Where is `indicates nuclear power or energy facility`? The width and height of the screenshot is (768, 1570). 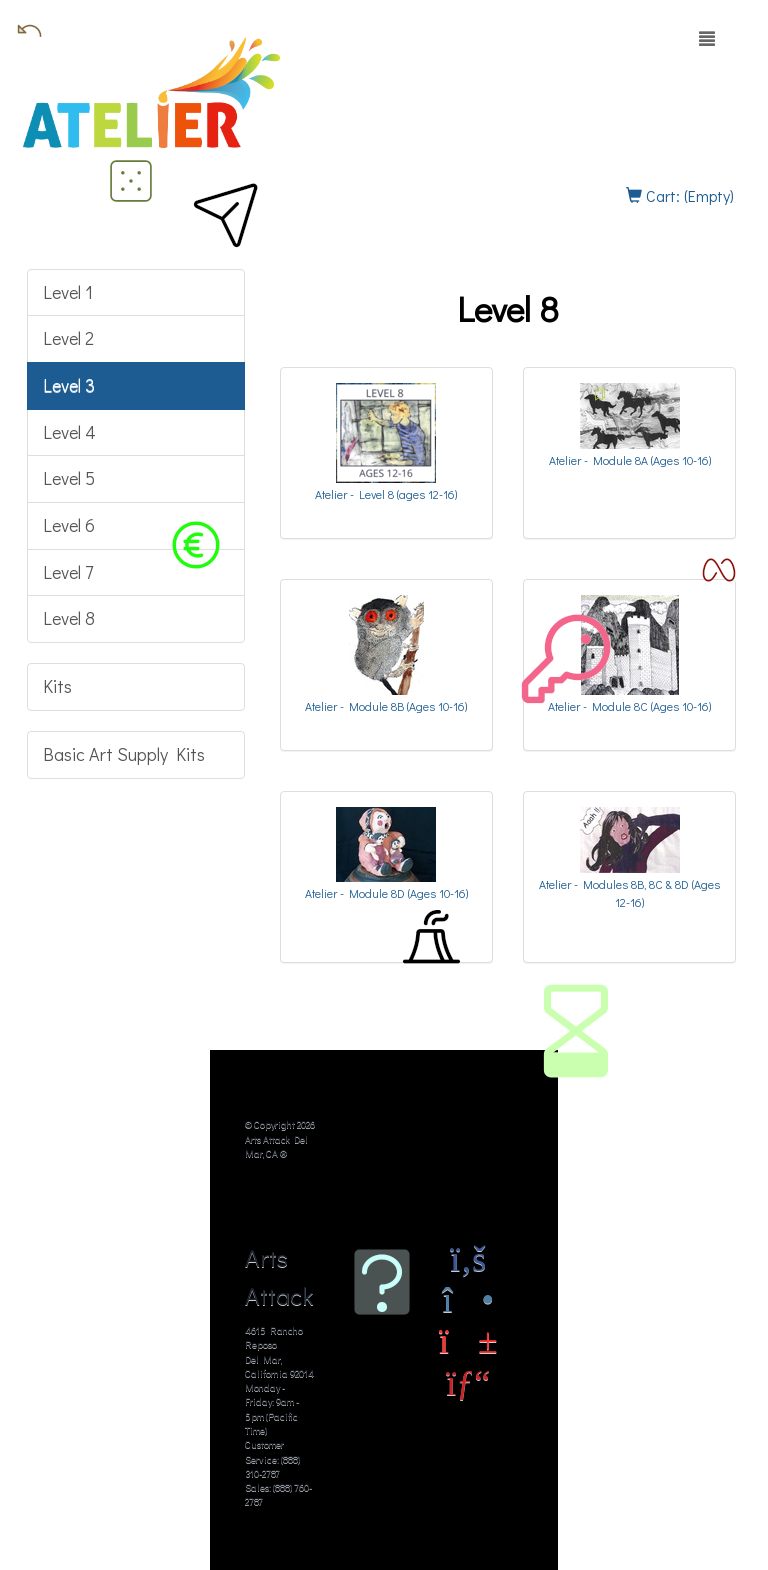 indicates nuclear power or energy facility is located at coordinates (431, 940).